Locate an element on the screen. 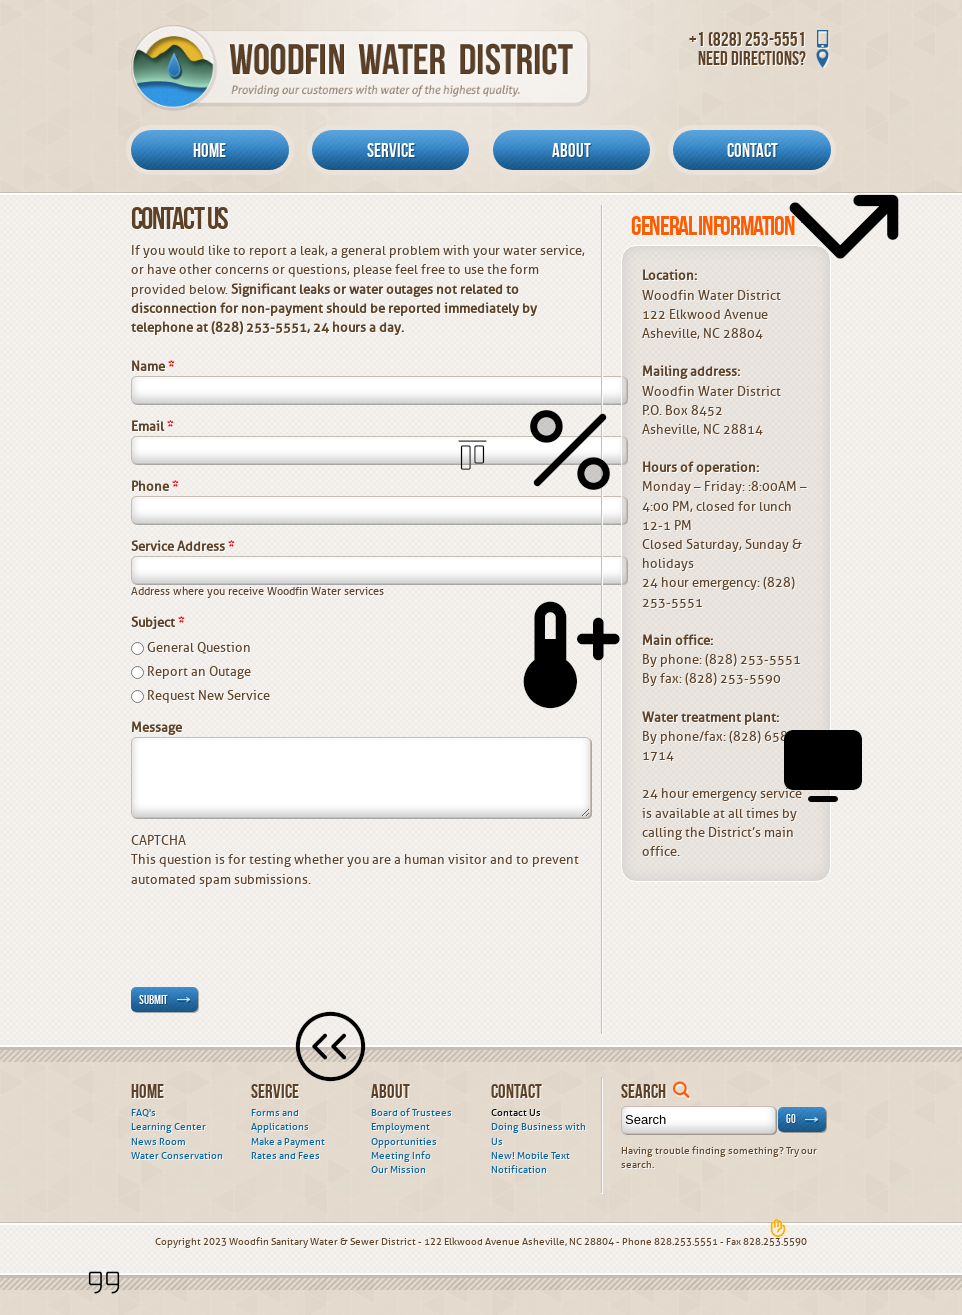  stop or pause an action is located at coordinates (778, 1228).